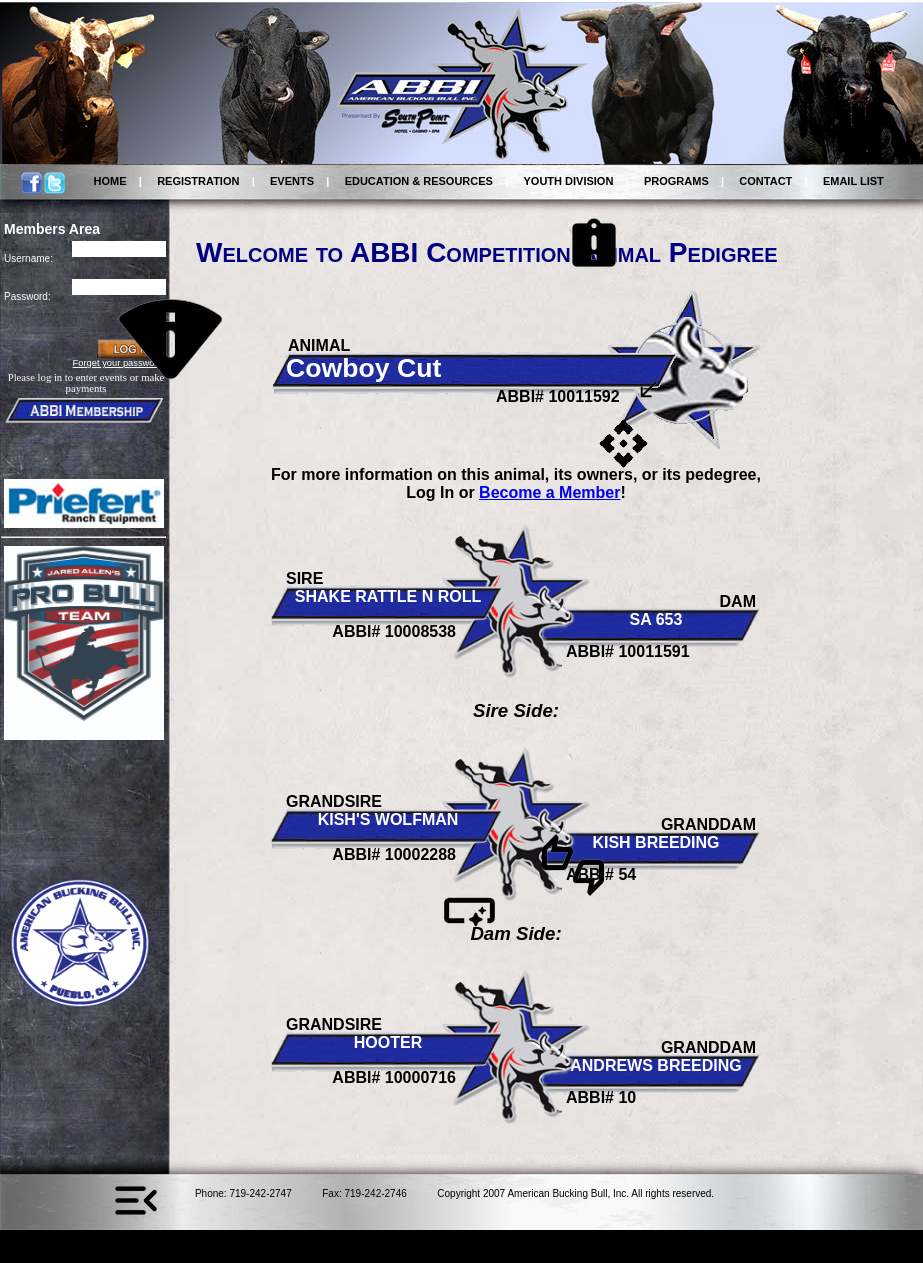 Image resolution: width=923 pixels, height=1263 pixels. I want to click on access API settings or configuration, so click(623, 443).